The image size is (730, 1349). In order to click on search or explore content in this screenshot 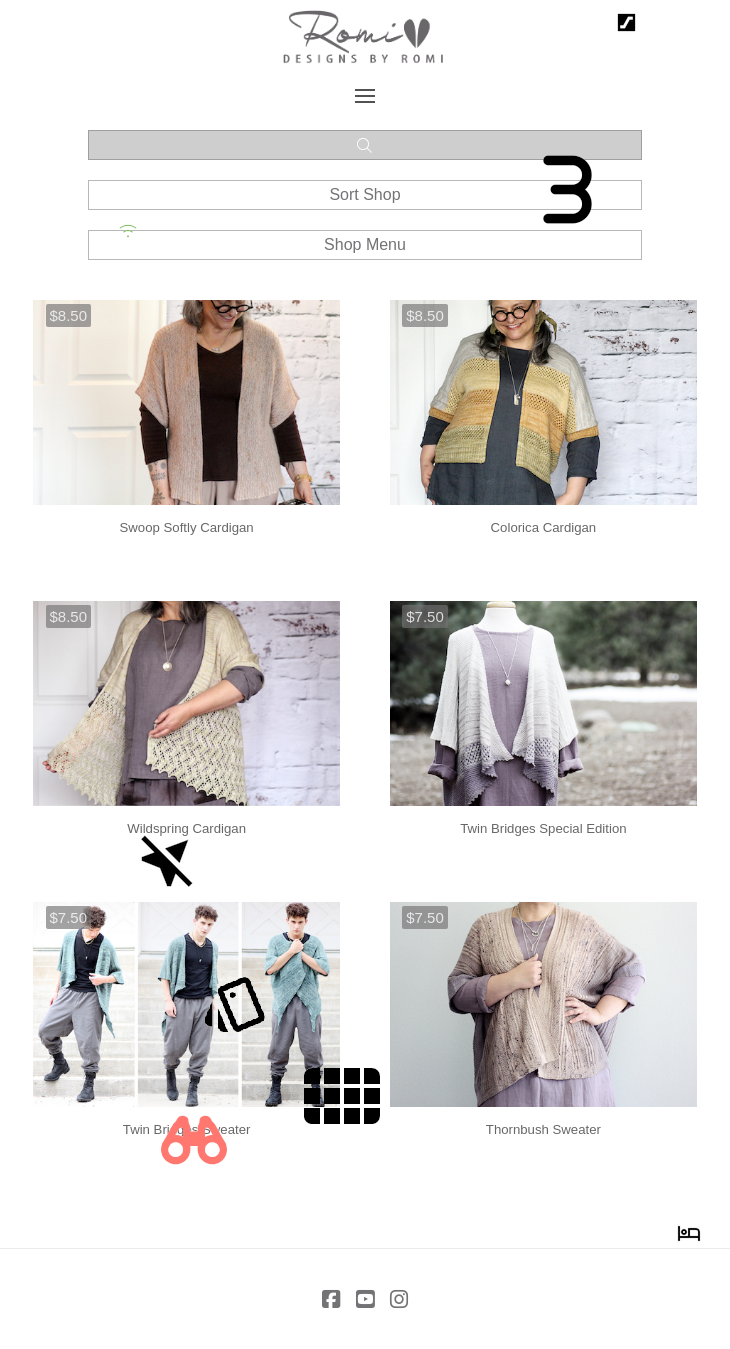, I will do `click(194, 1135)`.